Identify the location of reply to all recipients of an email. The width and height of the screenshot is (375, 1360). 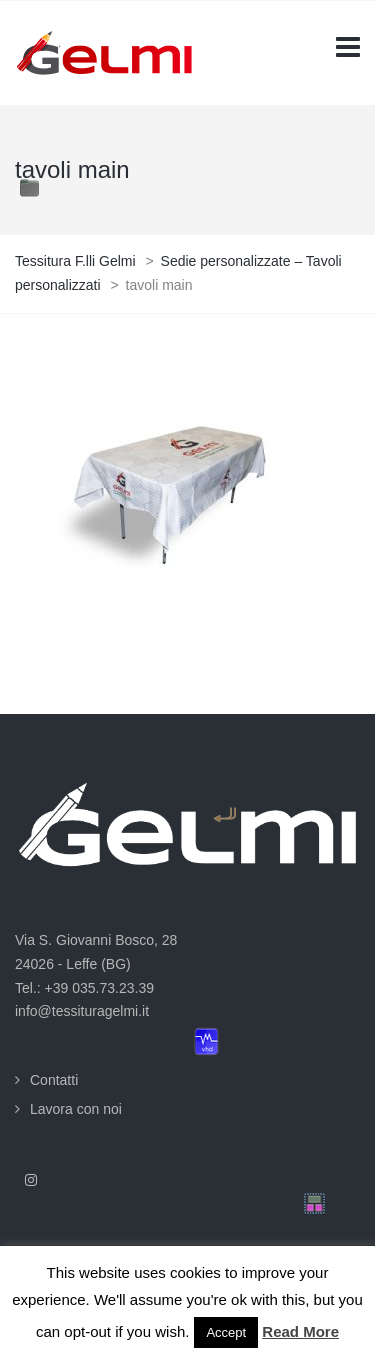
(224, 813).